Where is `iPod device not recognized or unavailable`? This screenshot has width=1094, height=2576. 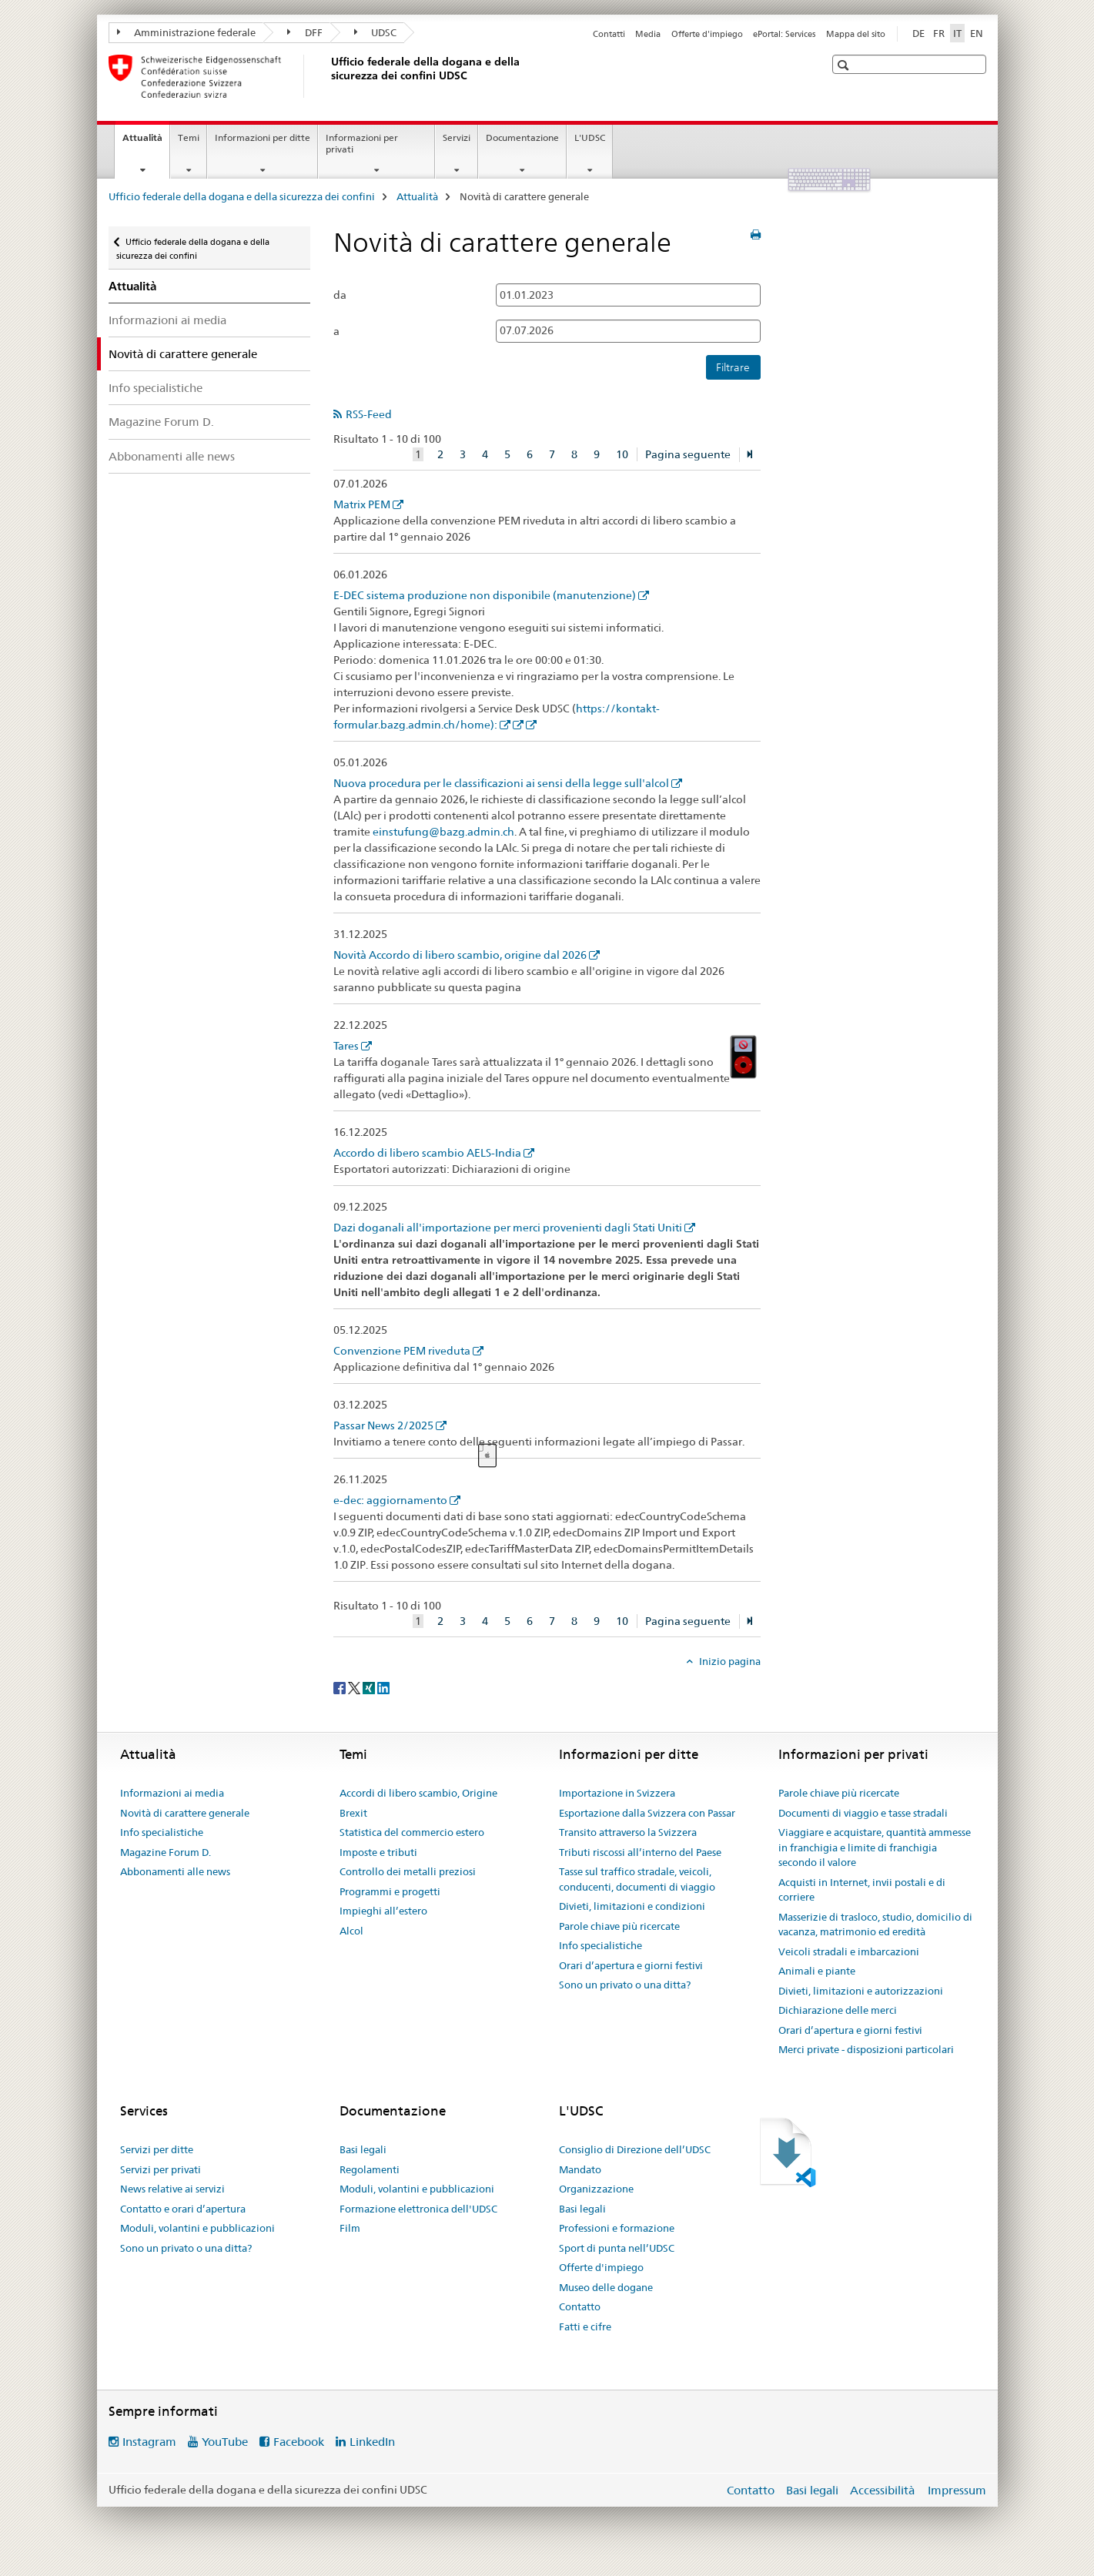
iPod device not recognized or unavailable is located at coordinates (743, 1057).